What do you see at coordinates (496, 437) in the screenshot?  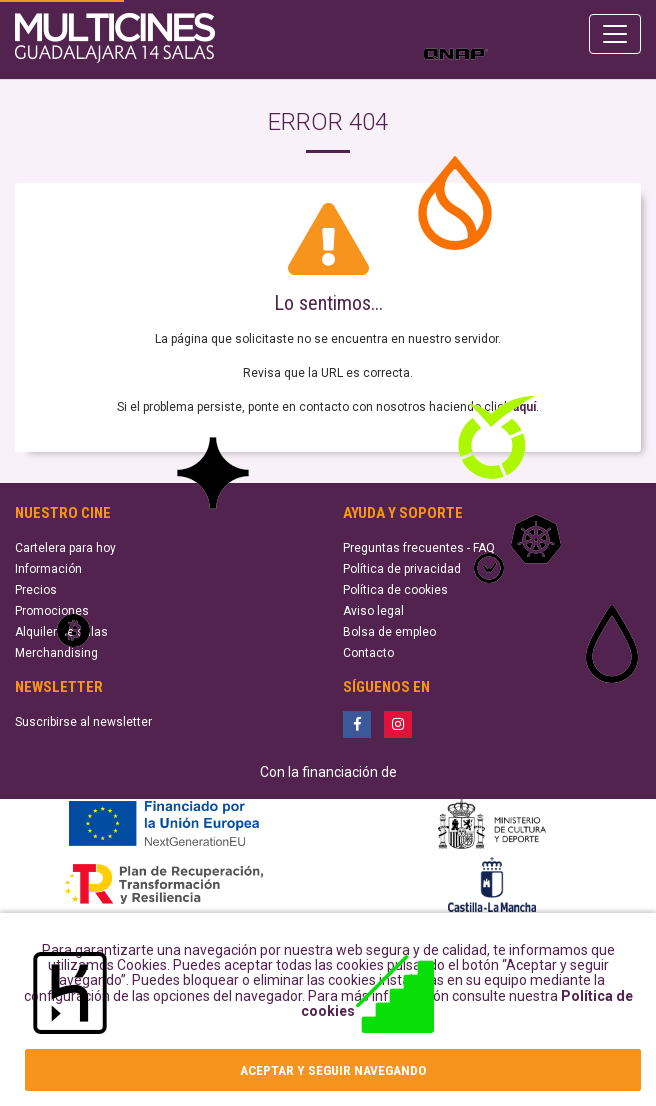 I see `open LimeSurvey application` at bounding box center [496, 437].